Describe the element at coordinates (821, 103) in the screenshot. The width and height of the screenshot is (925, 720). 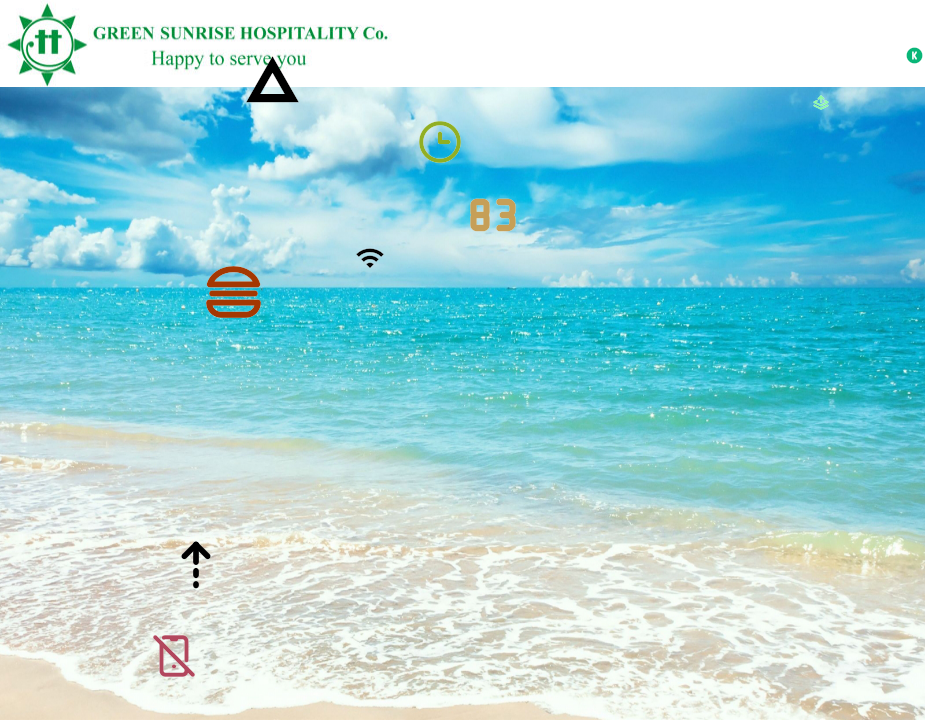
I see `pop item from stack` at that location.